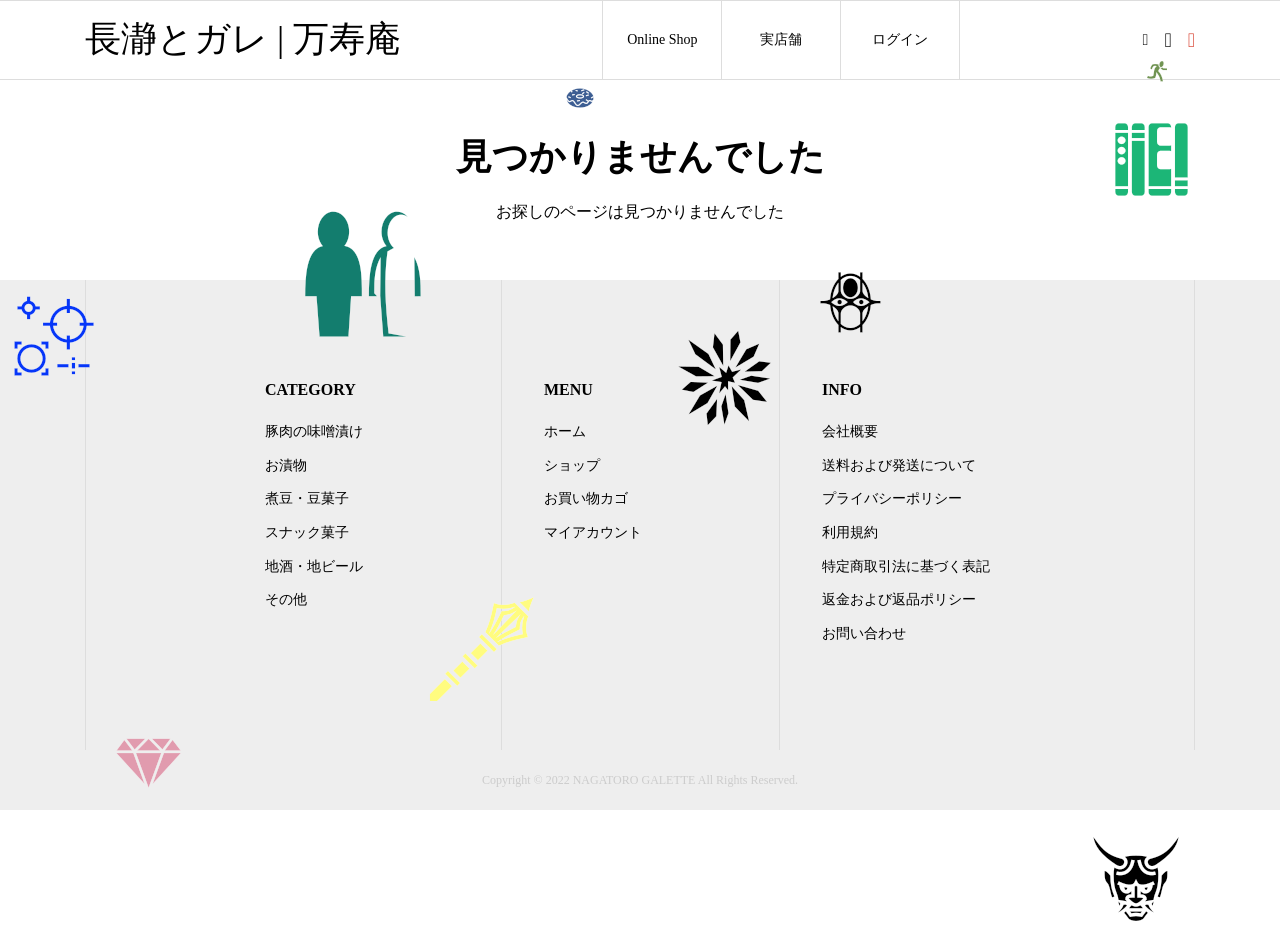 Image resolution: width=1280 pixels, height=934 pixels. Describe the element at coordinates (1136, 879) in the screenshot. I see `select oni character or avatar` at that location.